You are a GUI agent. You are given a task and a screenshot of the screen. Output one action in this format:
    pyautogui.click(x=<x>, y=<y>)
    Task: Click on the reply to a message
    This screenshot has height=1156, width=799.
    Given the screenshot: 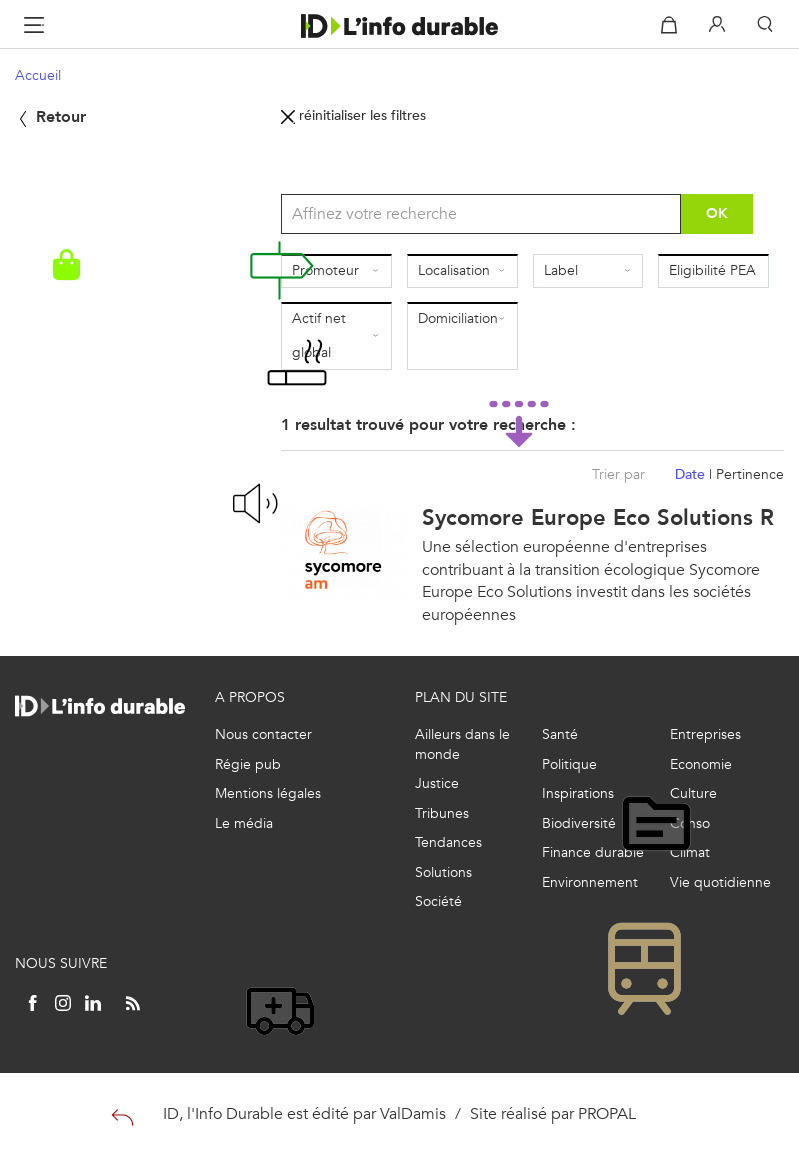 What is the action you would take?
    pyautogui.click(x=122, y=1117)
    